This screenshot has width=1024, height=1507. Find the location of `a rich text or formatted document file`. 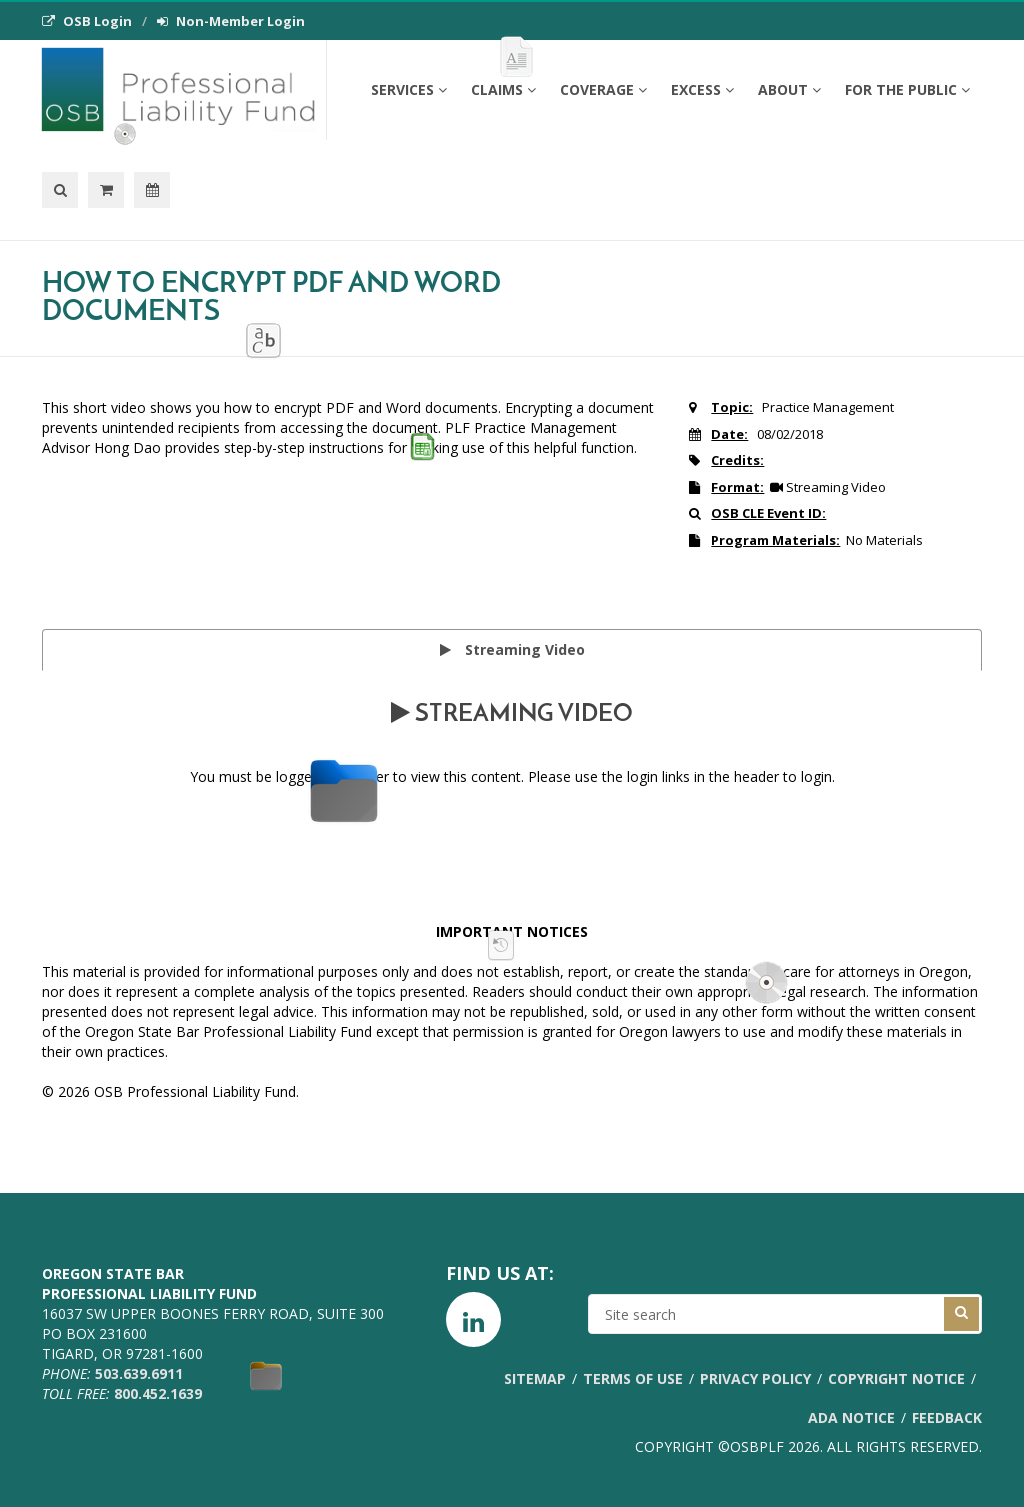

a rich text or formatted document file is located at coordinates (516, 56).